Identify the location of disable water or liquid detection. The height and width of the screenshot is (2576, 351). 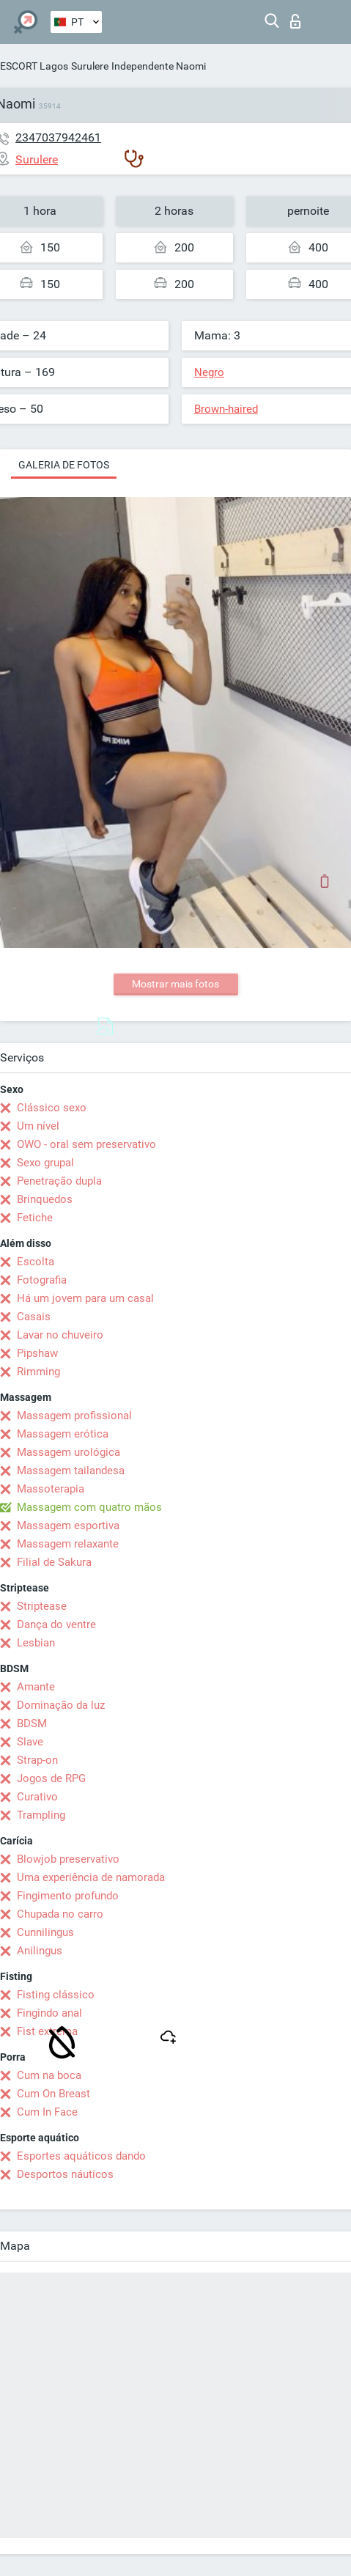
(62, 2043).